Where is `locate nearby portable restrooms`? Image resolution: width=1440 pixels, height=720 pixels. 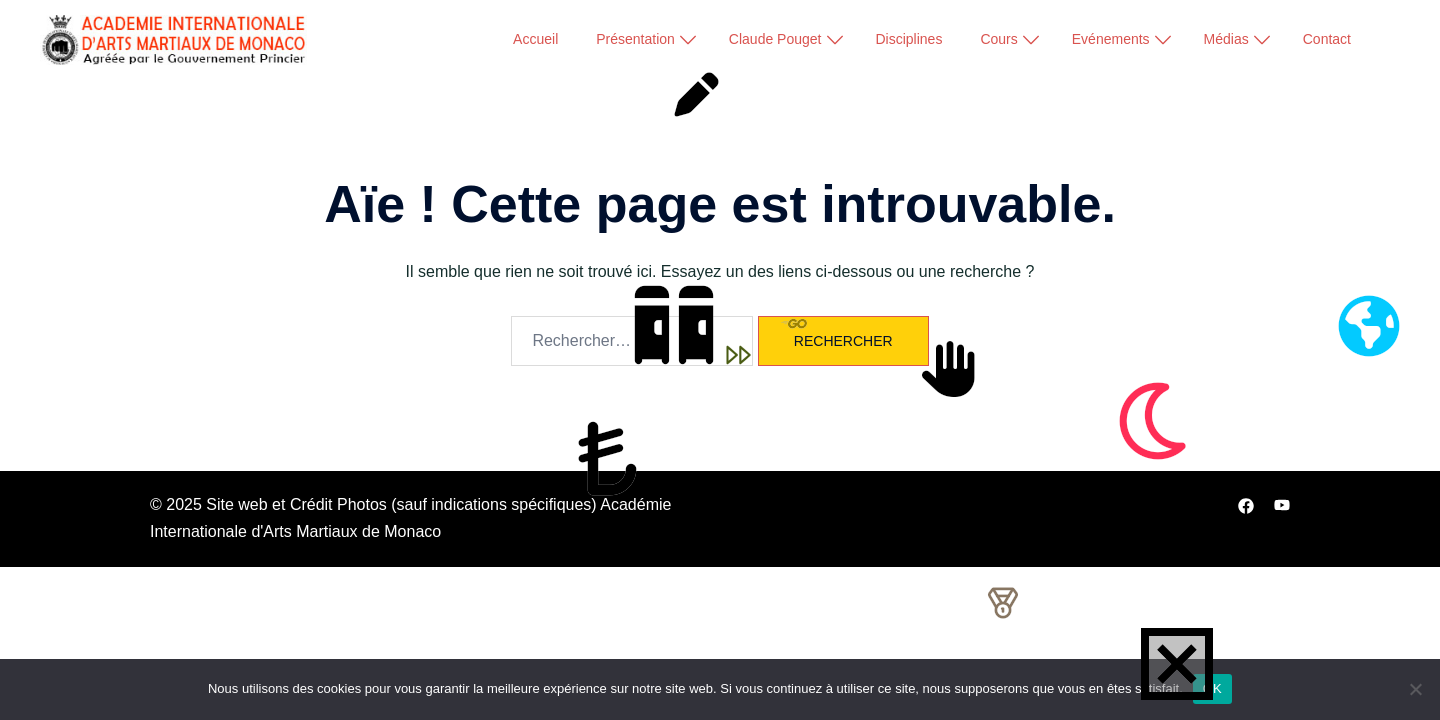
locate nearby portable restrooms is located at coordinates (674, 325).